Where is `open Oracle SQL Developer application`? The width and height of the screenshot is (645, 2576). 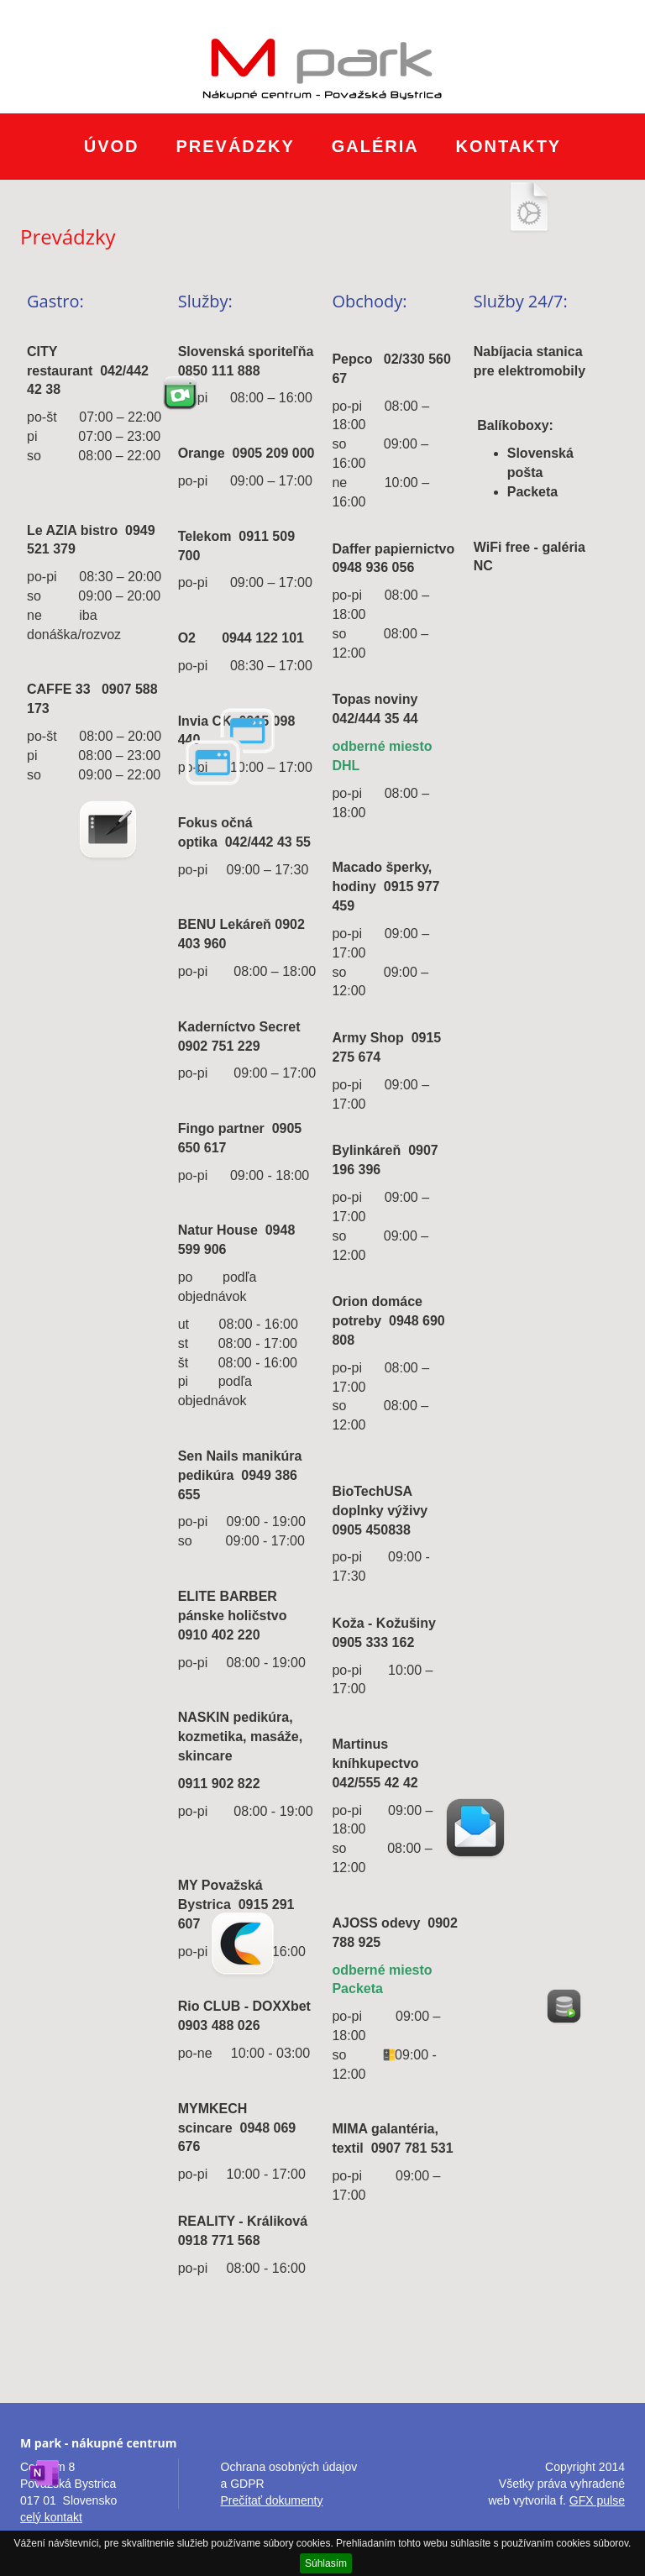 open Oracle SQL Developer application is located at coordinates (564, 2006).